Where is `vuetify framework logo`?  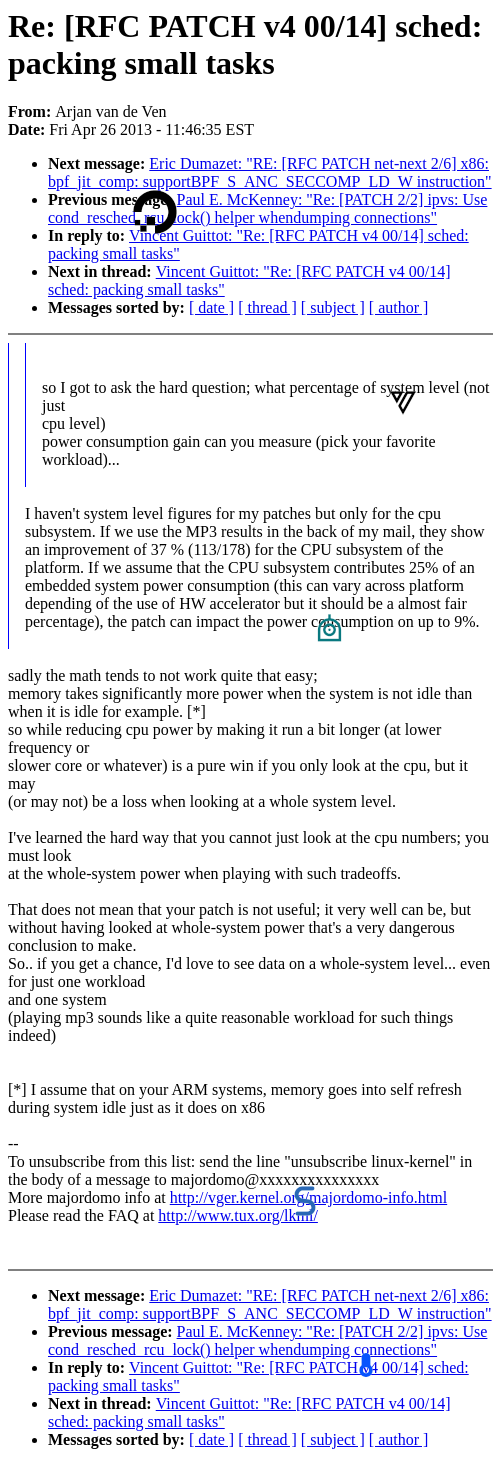
vuetify framework logo is located at coordinates (403, 403).